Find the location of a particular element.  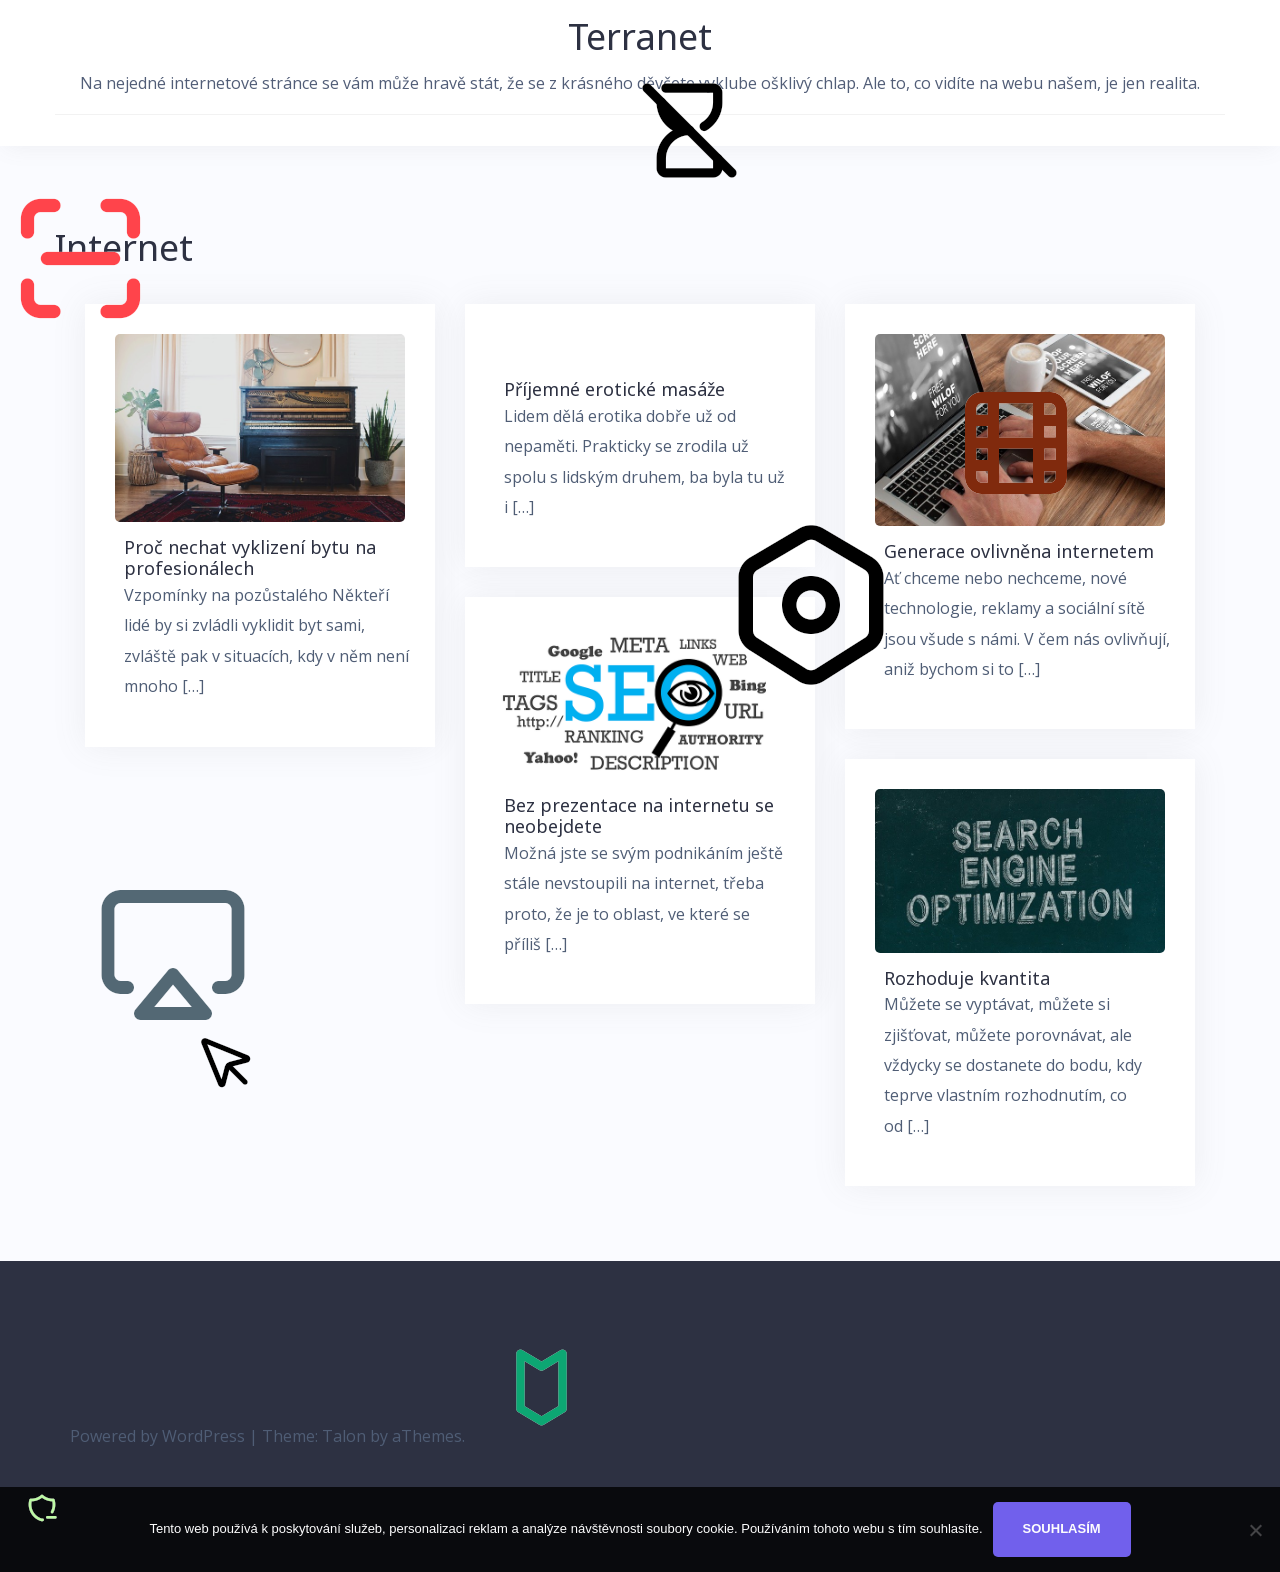

scan a barcode or QR code is located at coordinates (80, 258).